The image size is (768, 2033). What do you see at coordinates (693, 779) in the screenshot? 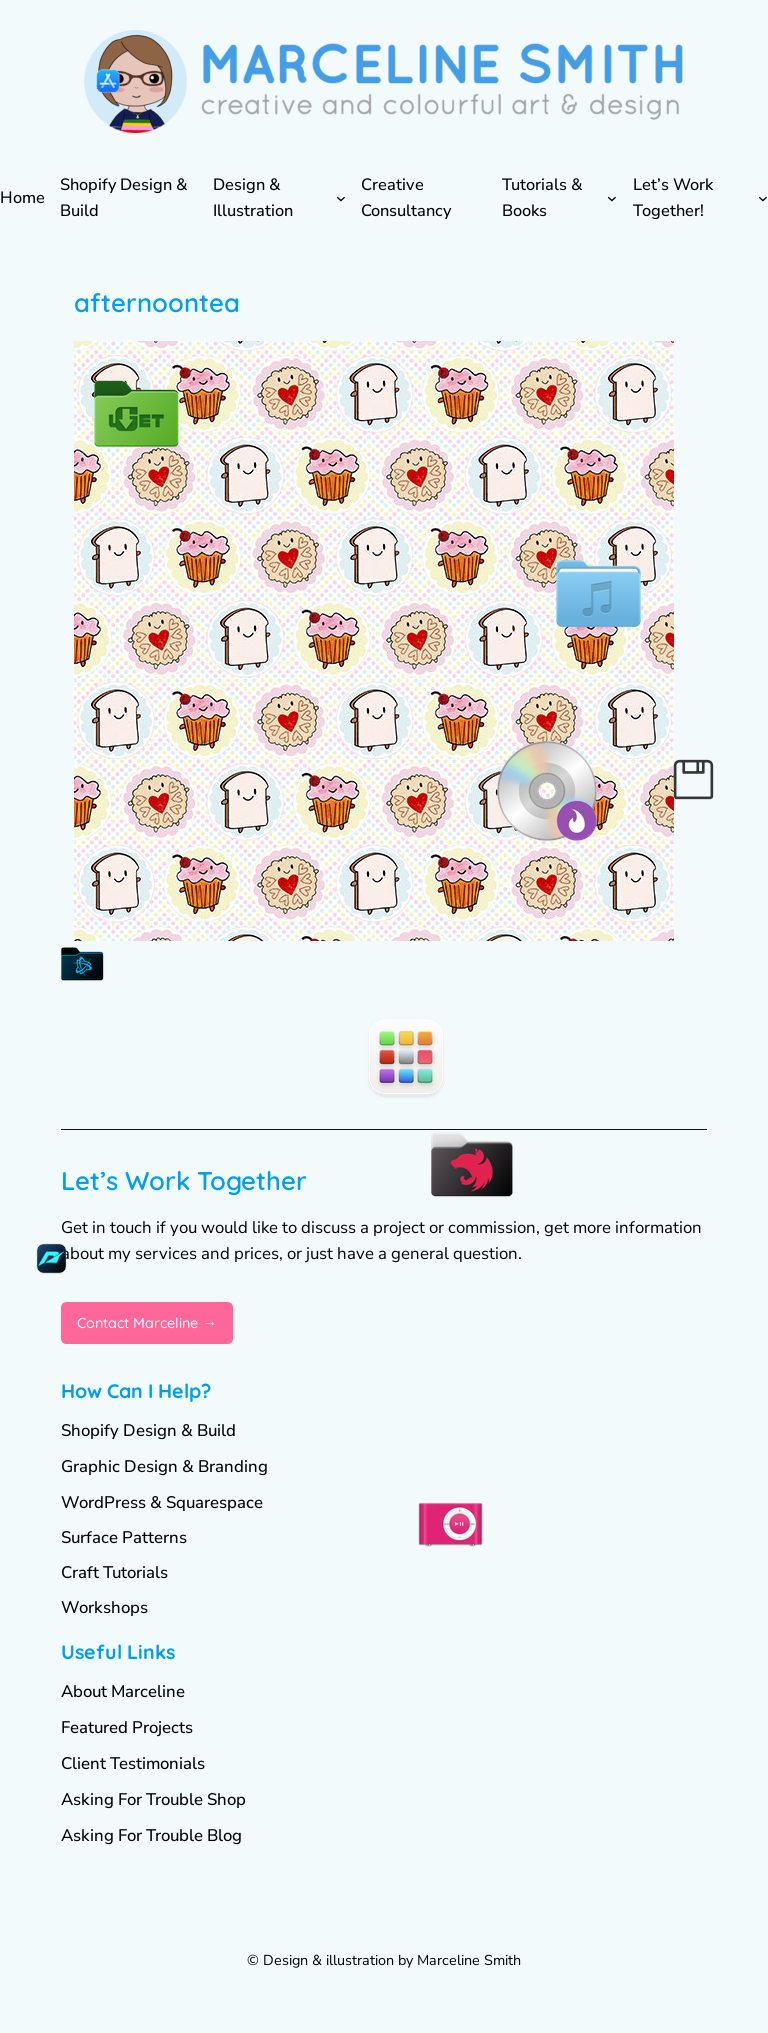
I see `save file to disk` at bounding box center [693, 779].